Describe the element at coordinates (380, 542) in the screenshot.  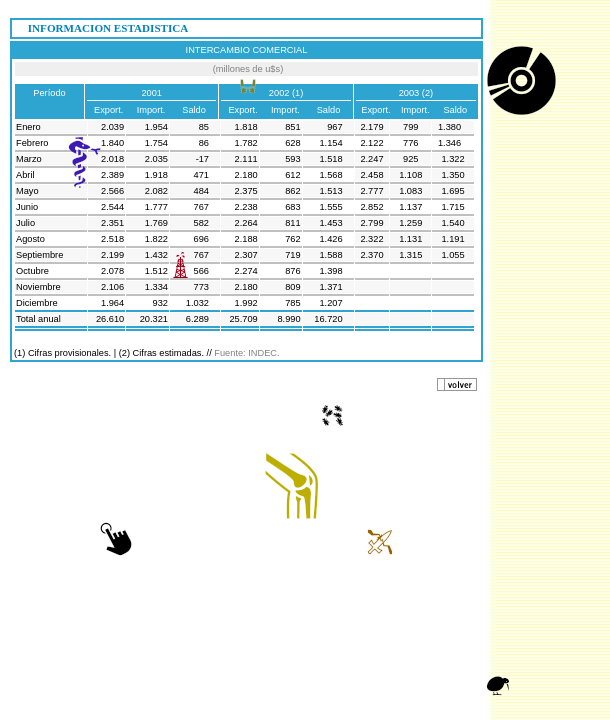
I see `equip a lightning-enchanted weapon` at that location.